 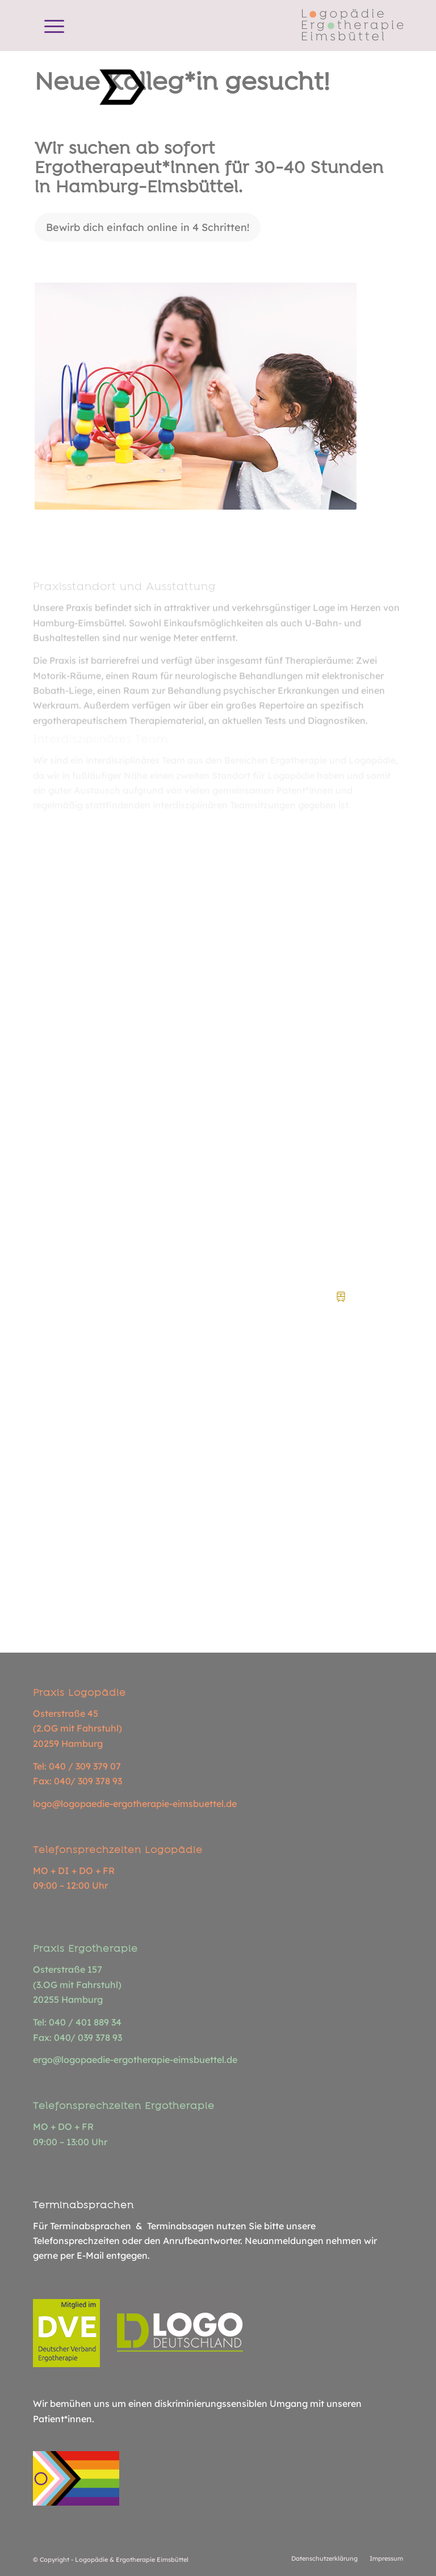 What do you see at coordinates (341, 1296) in the screenshot?
I see `access train schedules or rail services` at bounding box center [341, 1296].